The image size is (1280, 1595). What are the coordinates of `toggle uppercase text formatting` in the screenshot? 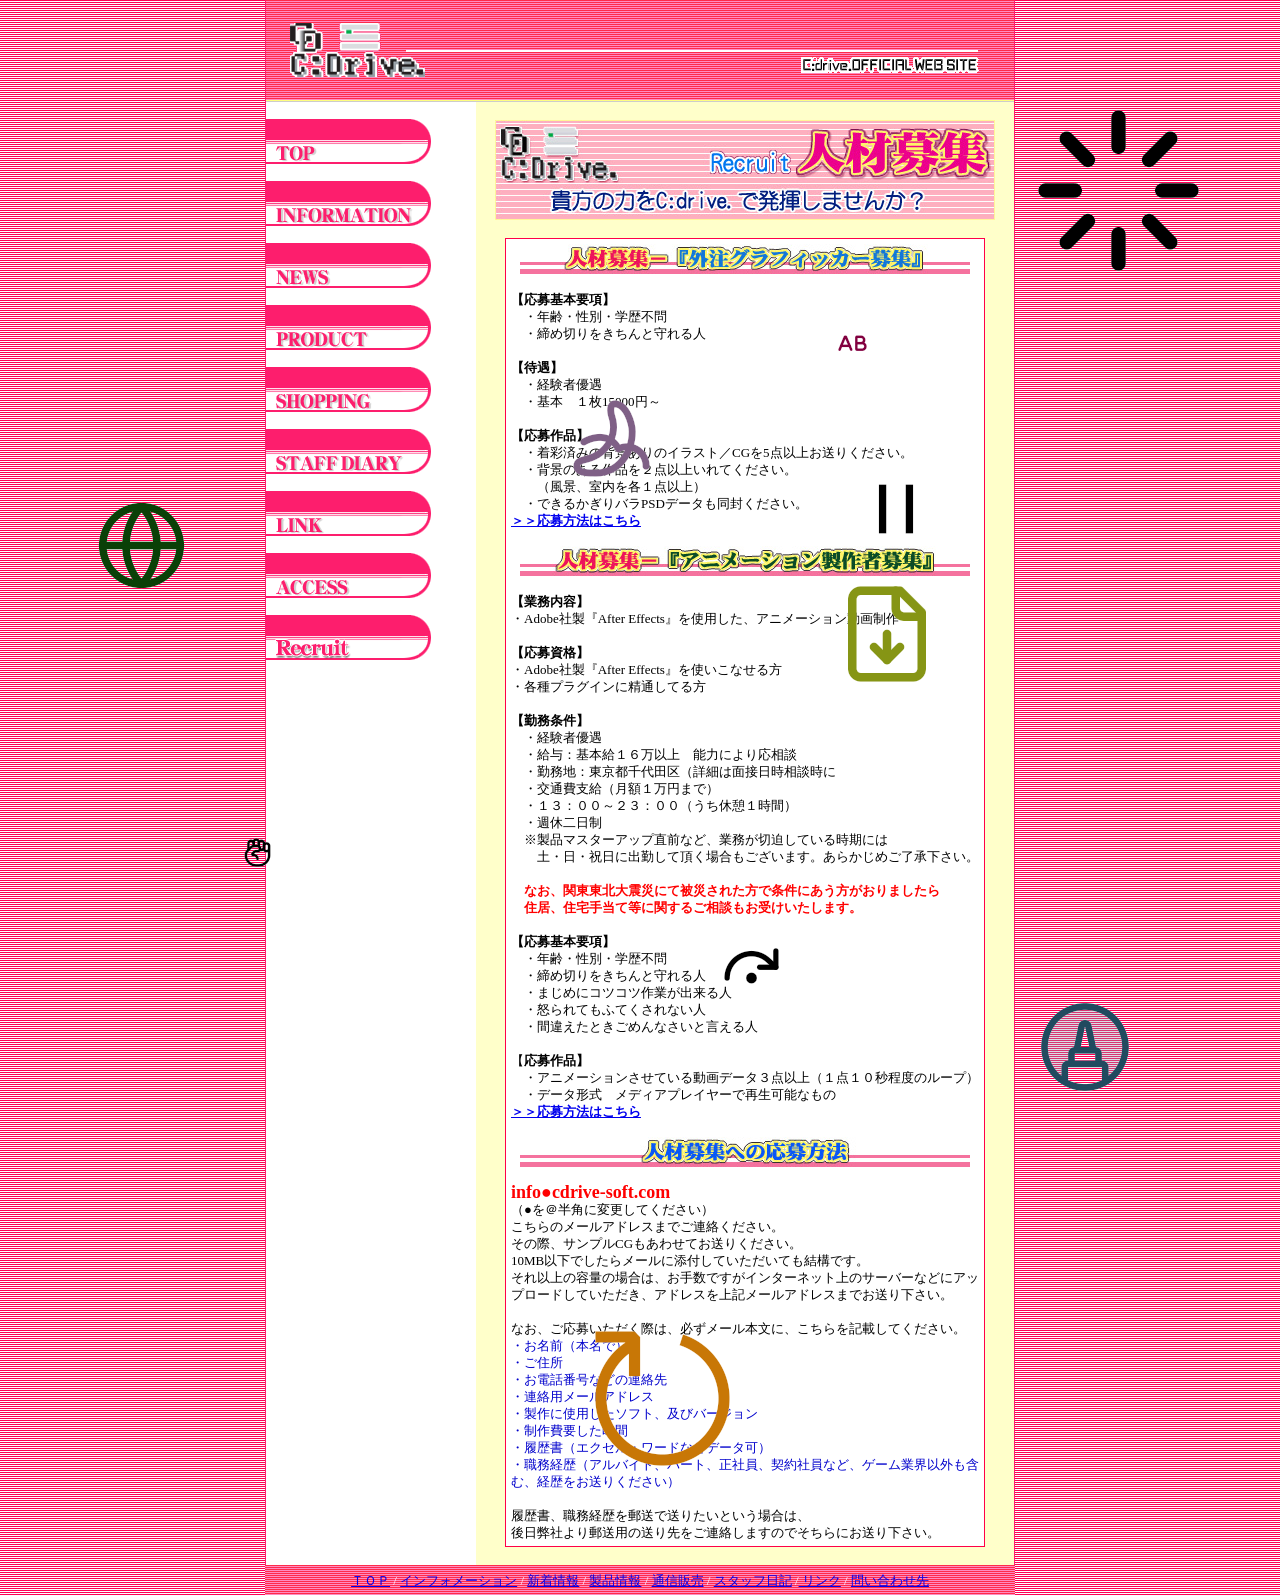 It's located at (852, 344).